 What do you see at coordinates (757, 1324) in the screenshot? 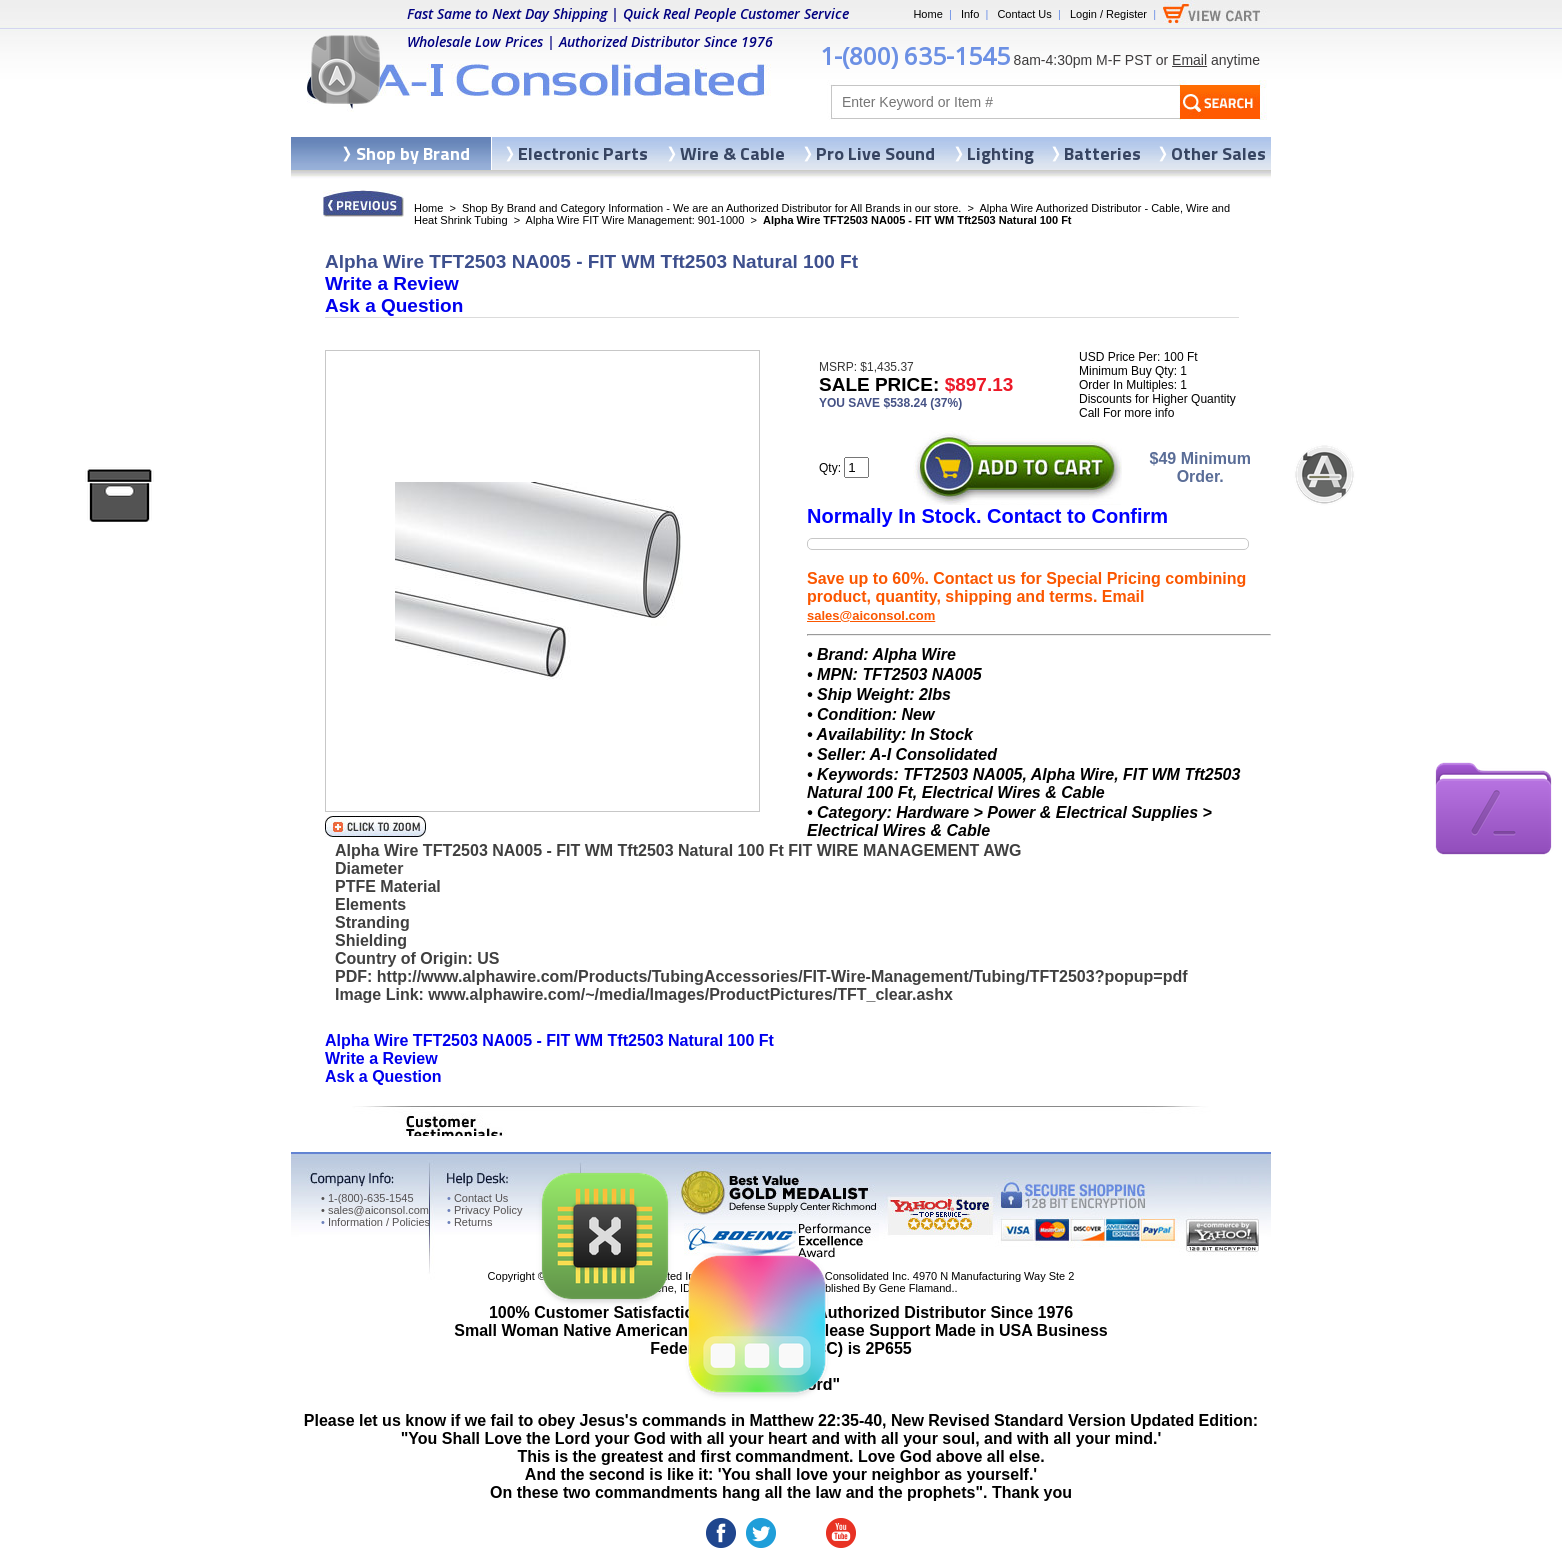
I see `adjust display color and calibration settings` at bounding box center [757, 1324].